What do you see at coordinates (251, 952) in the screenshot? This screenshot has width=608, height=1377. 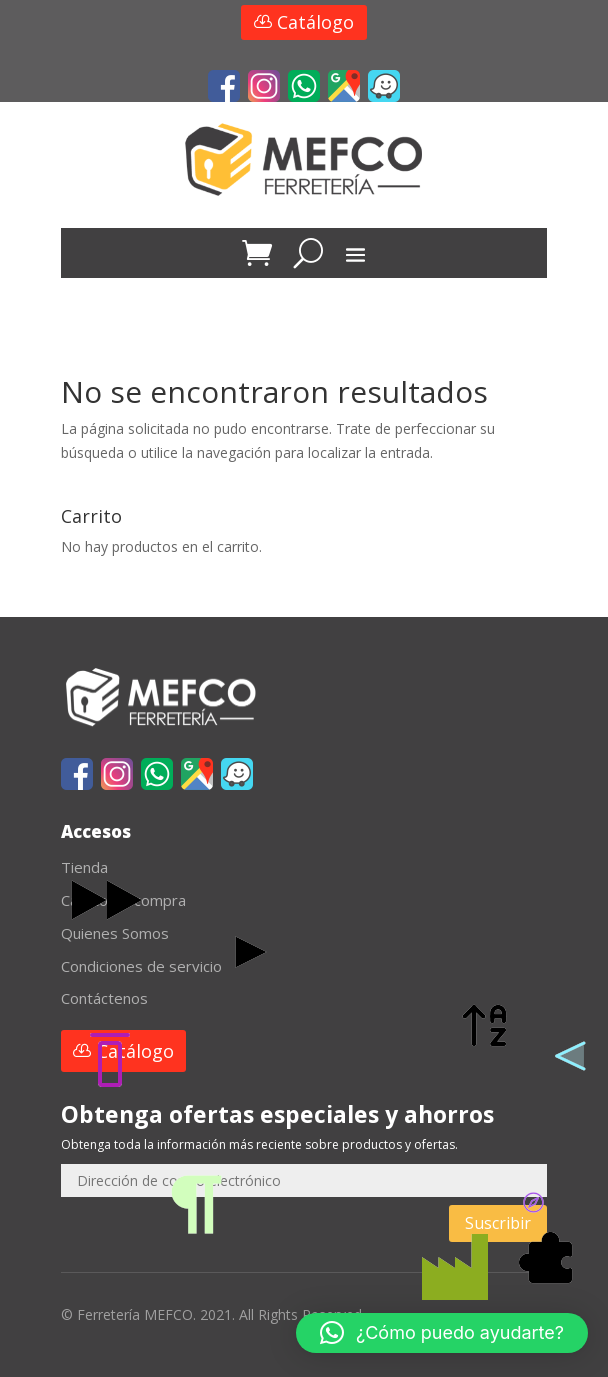 I see `play media or video content` at bounding box center [251, 952].